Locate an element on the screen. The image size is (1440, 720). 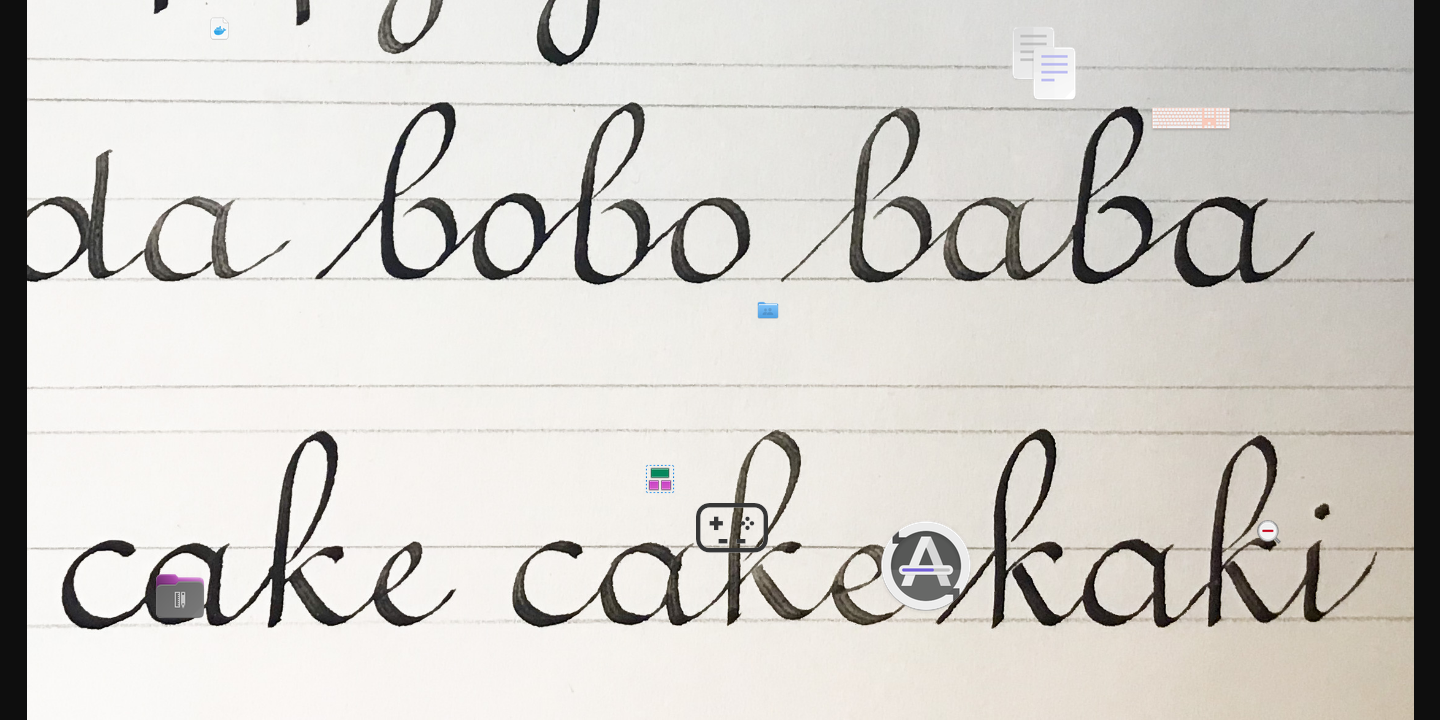
a dockerfile or docker configuration file is located at coordinates (219, 28).